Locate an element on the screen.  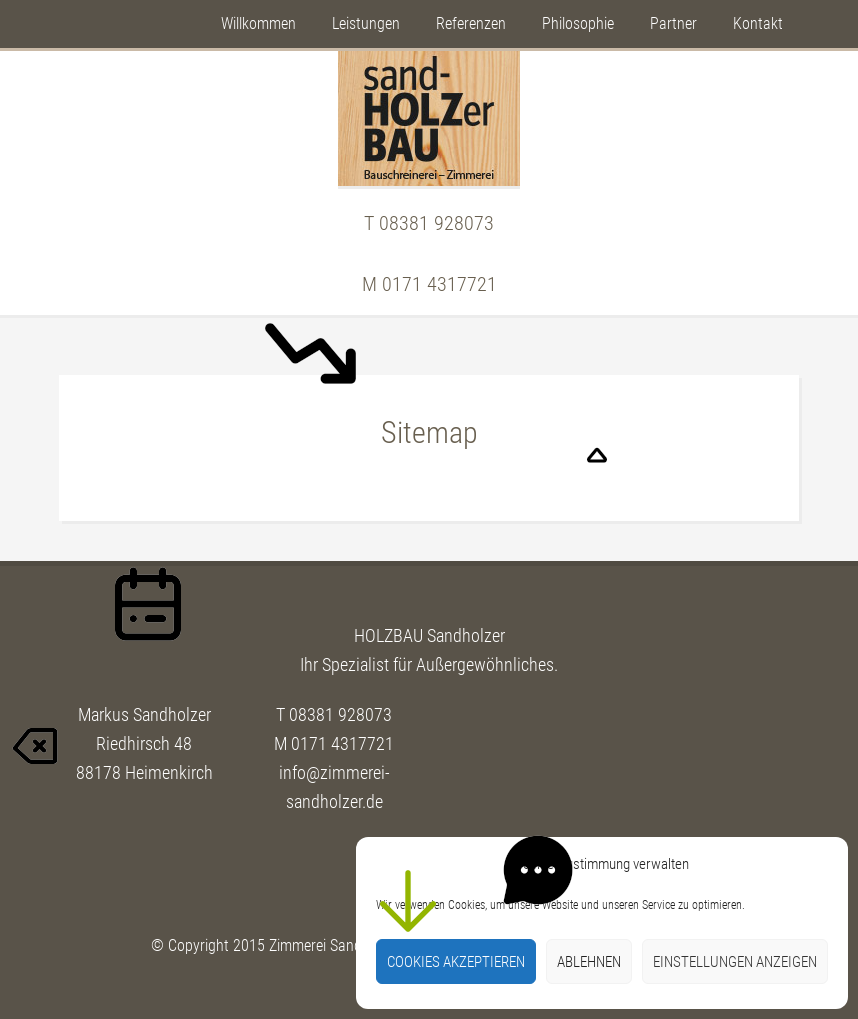
indicates a downward trend or decline is located at coordinates (310, 353).